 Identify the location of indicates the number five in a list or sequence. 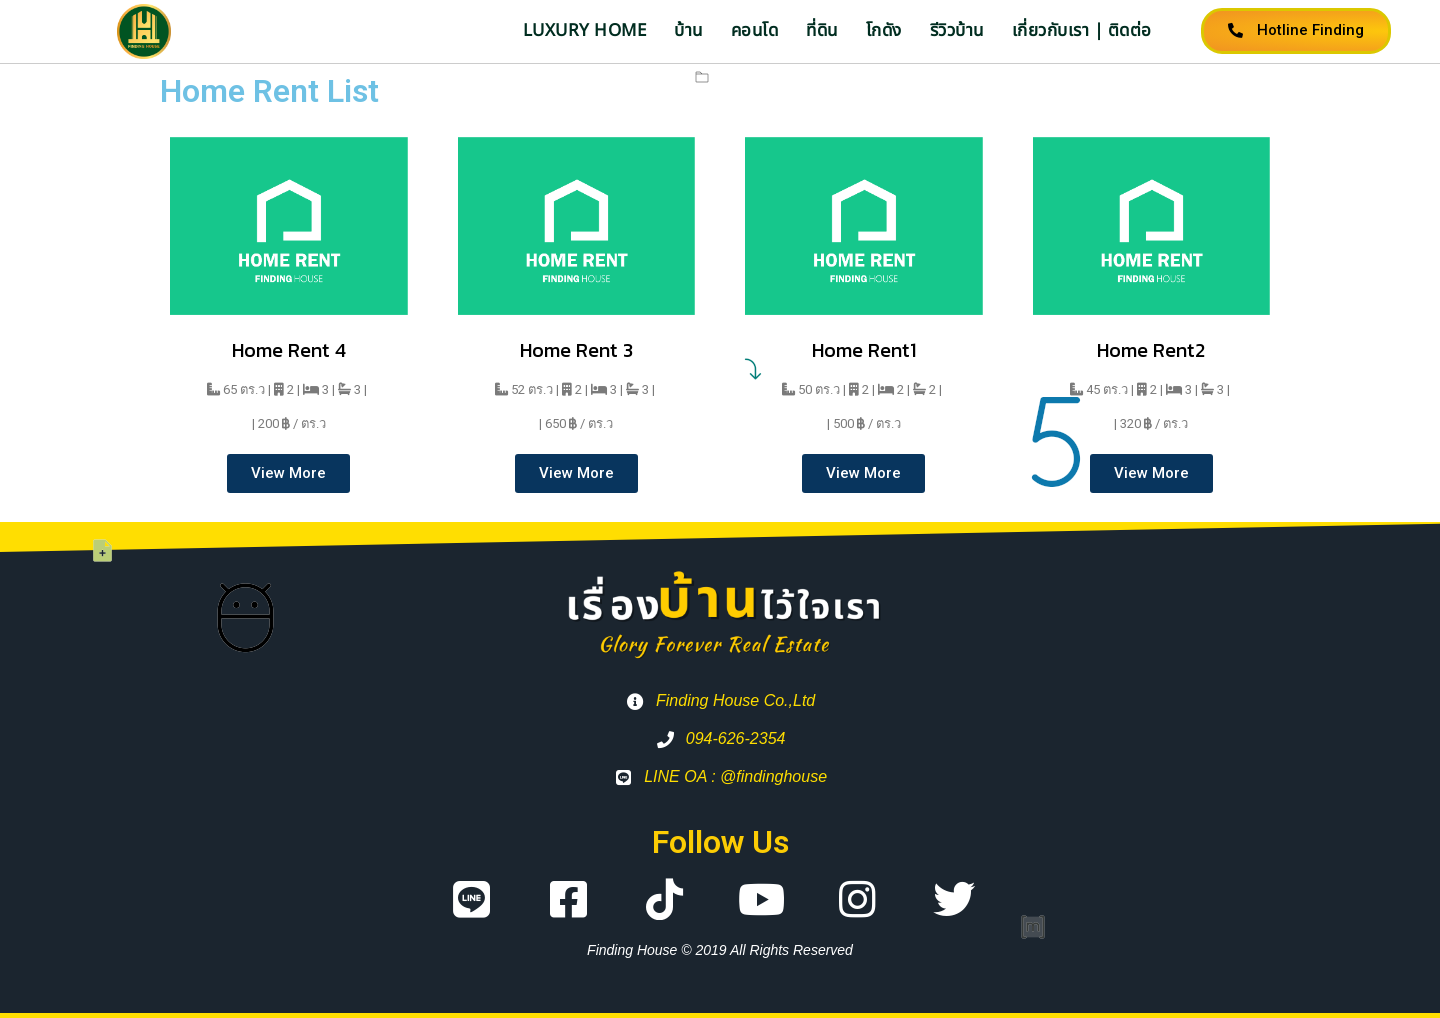
(1056, 442).